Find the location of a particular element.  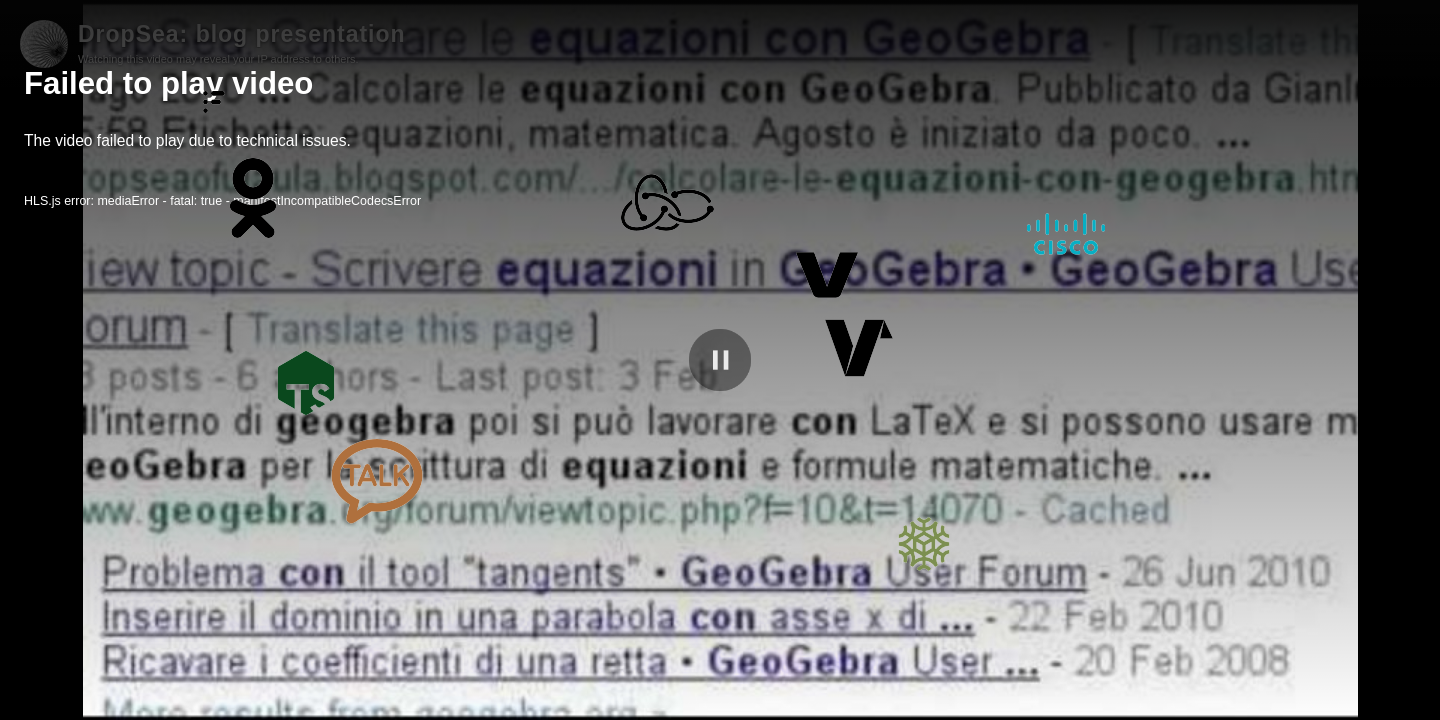

Cisco company logo is located at coordinates (1066, 234).